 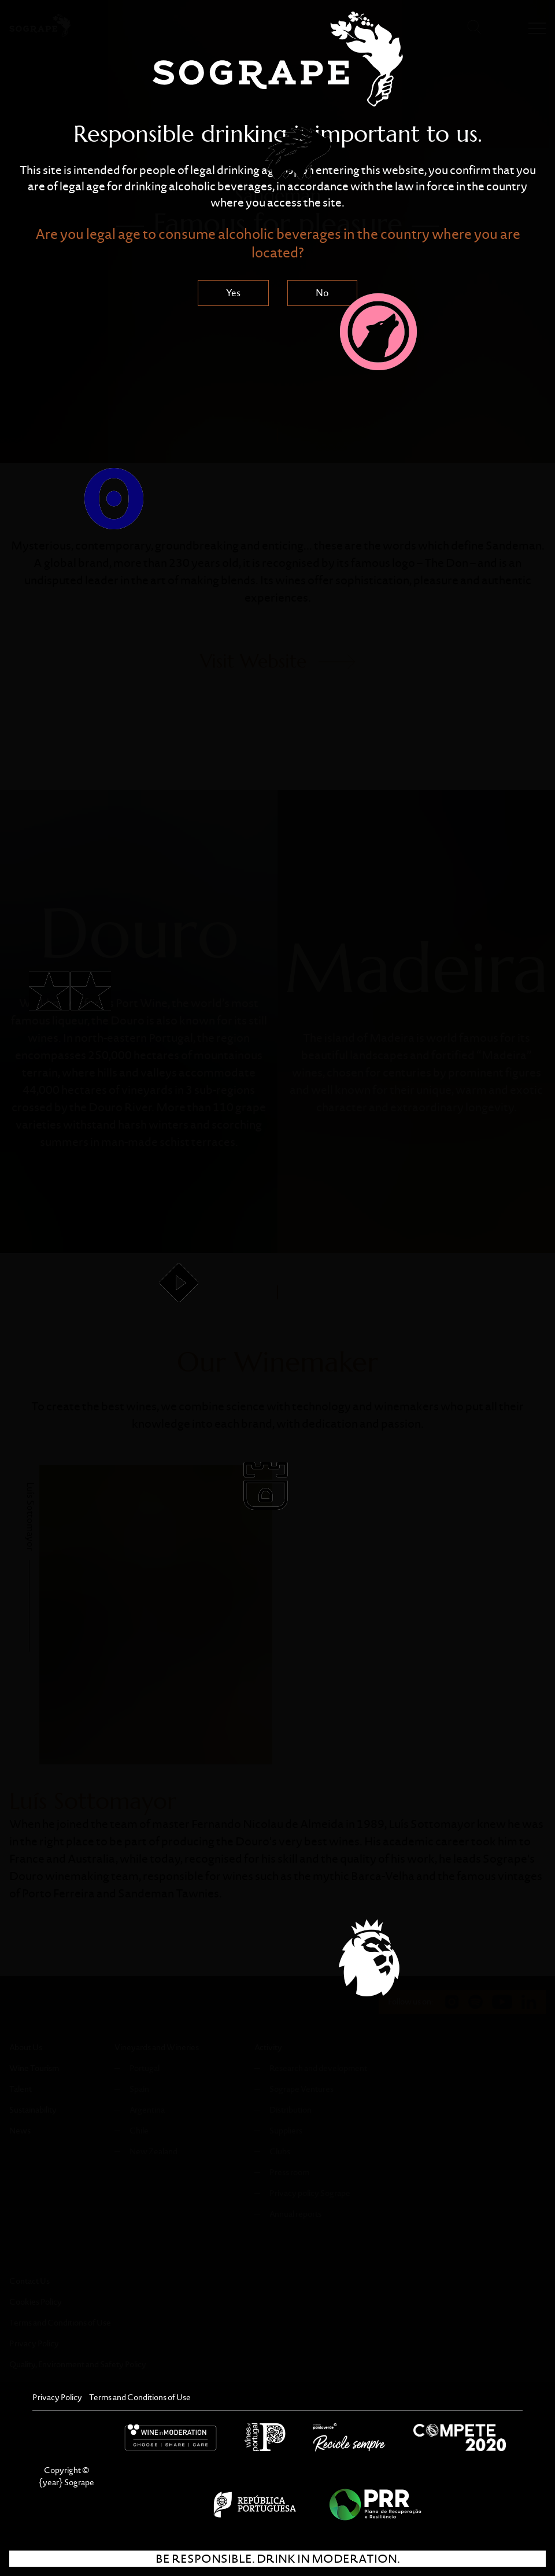 What do you see at coordinates (114, 499) in the screenshot?
I see `open Observable data visualization platform` at bounding box center [114, 499].